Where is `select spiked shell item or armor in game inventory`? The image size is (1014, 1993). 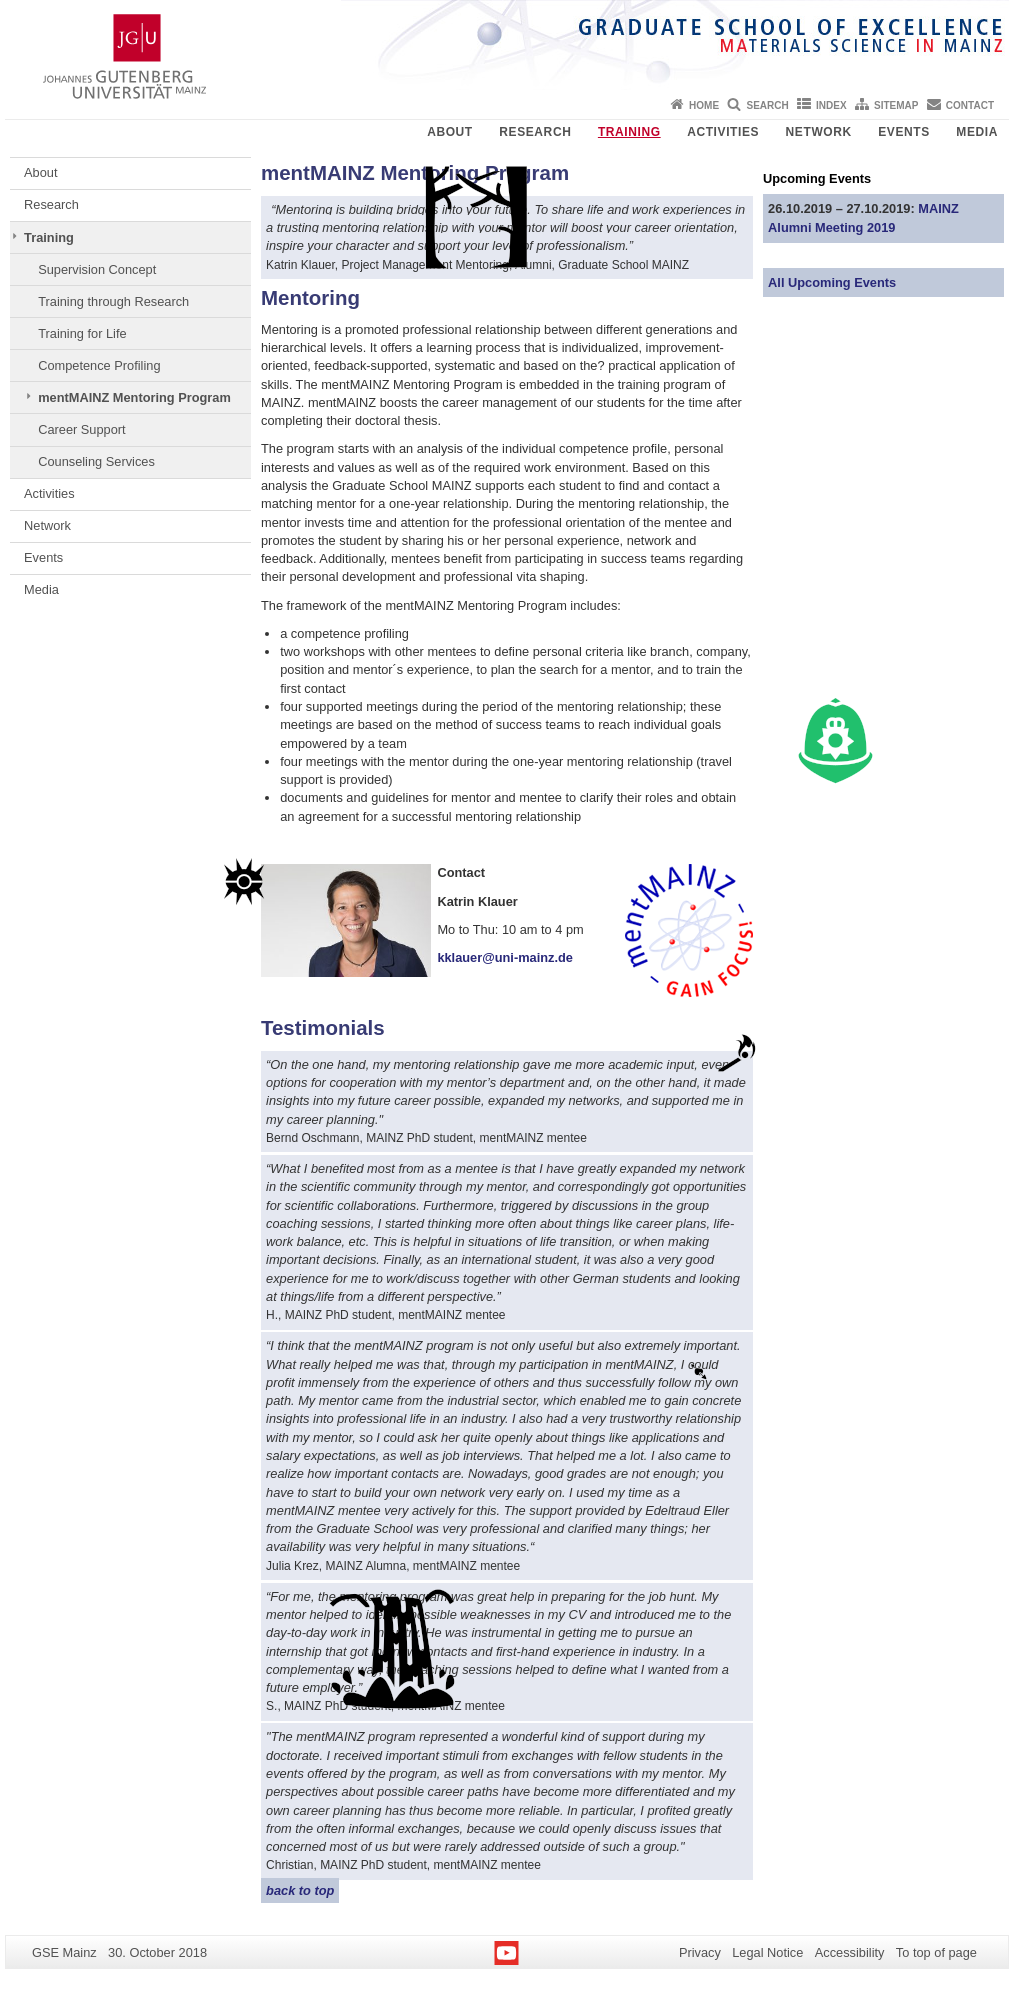 select spiked shell item or armor in game inventory is located at coordinates (244, 882).